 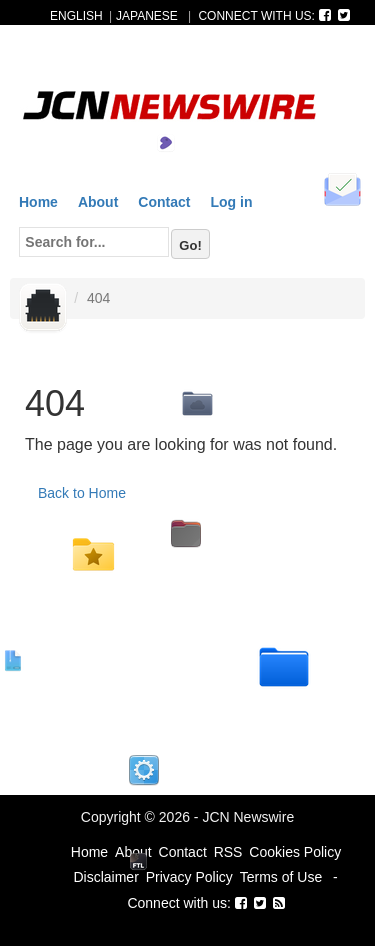 What do you see at coordinates (144, 770) in the screenshot?
I see `an MS-DOS executable file` at bounding box center [144, 770].